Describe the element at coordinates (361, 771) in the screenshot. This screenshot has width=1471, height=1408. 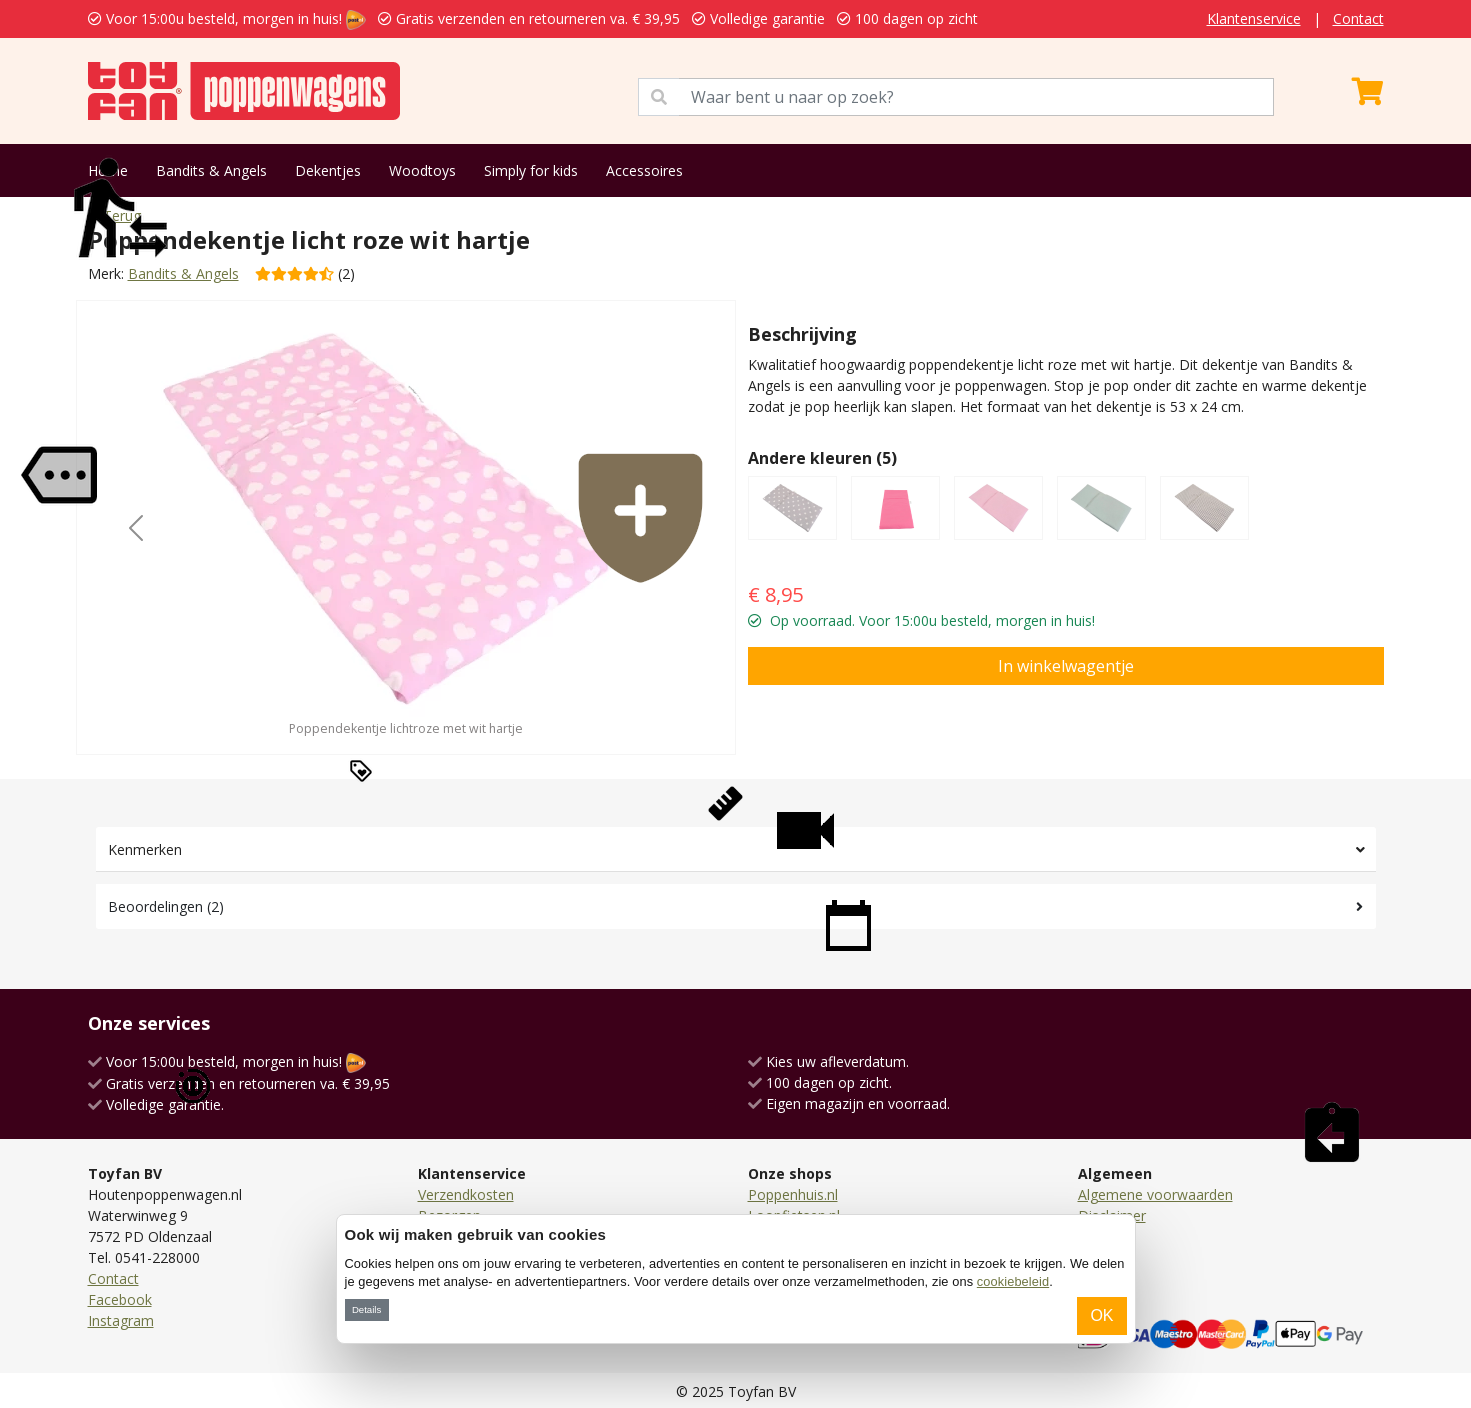
I see `view loyalty rewards or points` at that location.